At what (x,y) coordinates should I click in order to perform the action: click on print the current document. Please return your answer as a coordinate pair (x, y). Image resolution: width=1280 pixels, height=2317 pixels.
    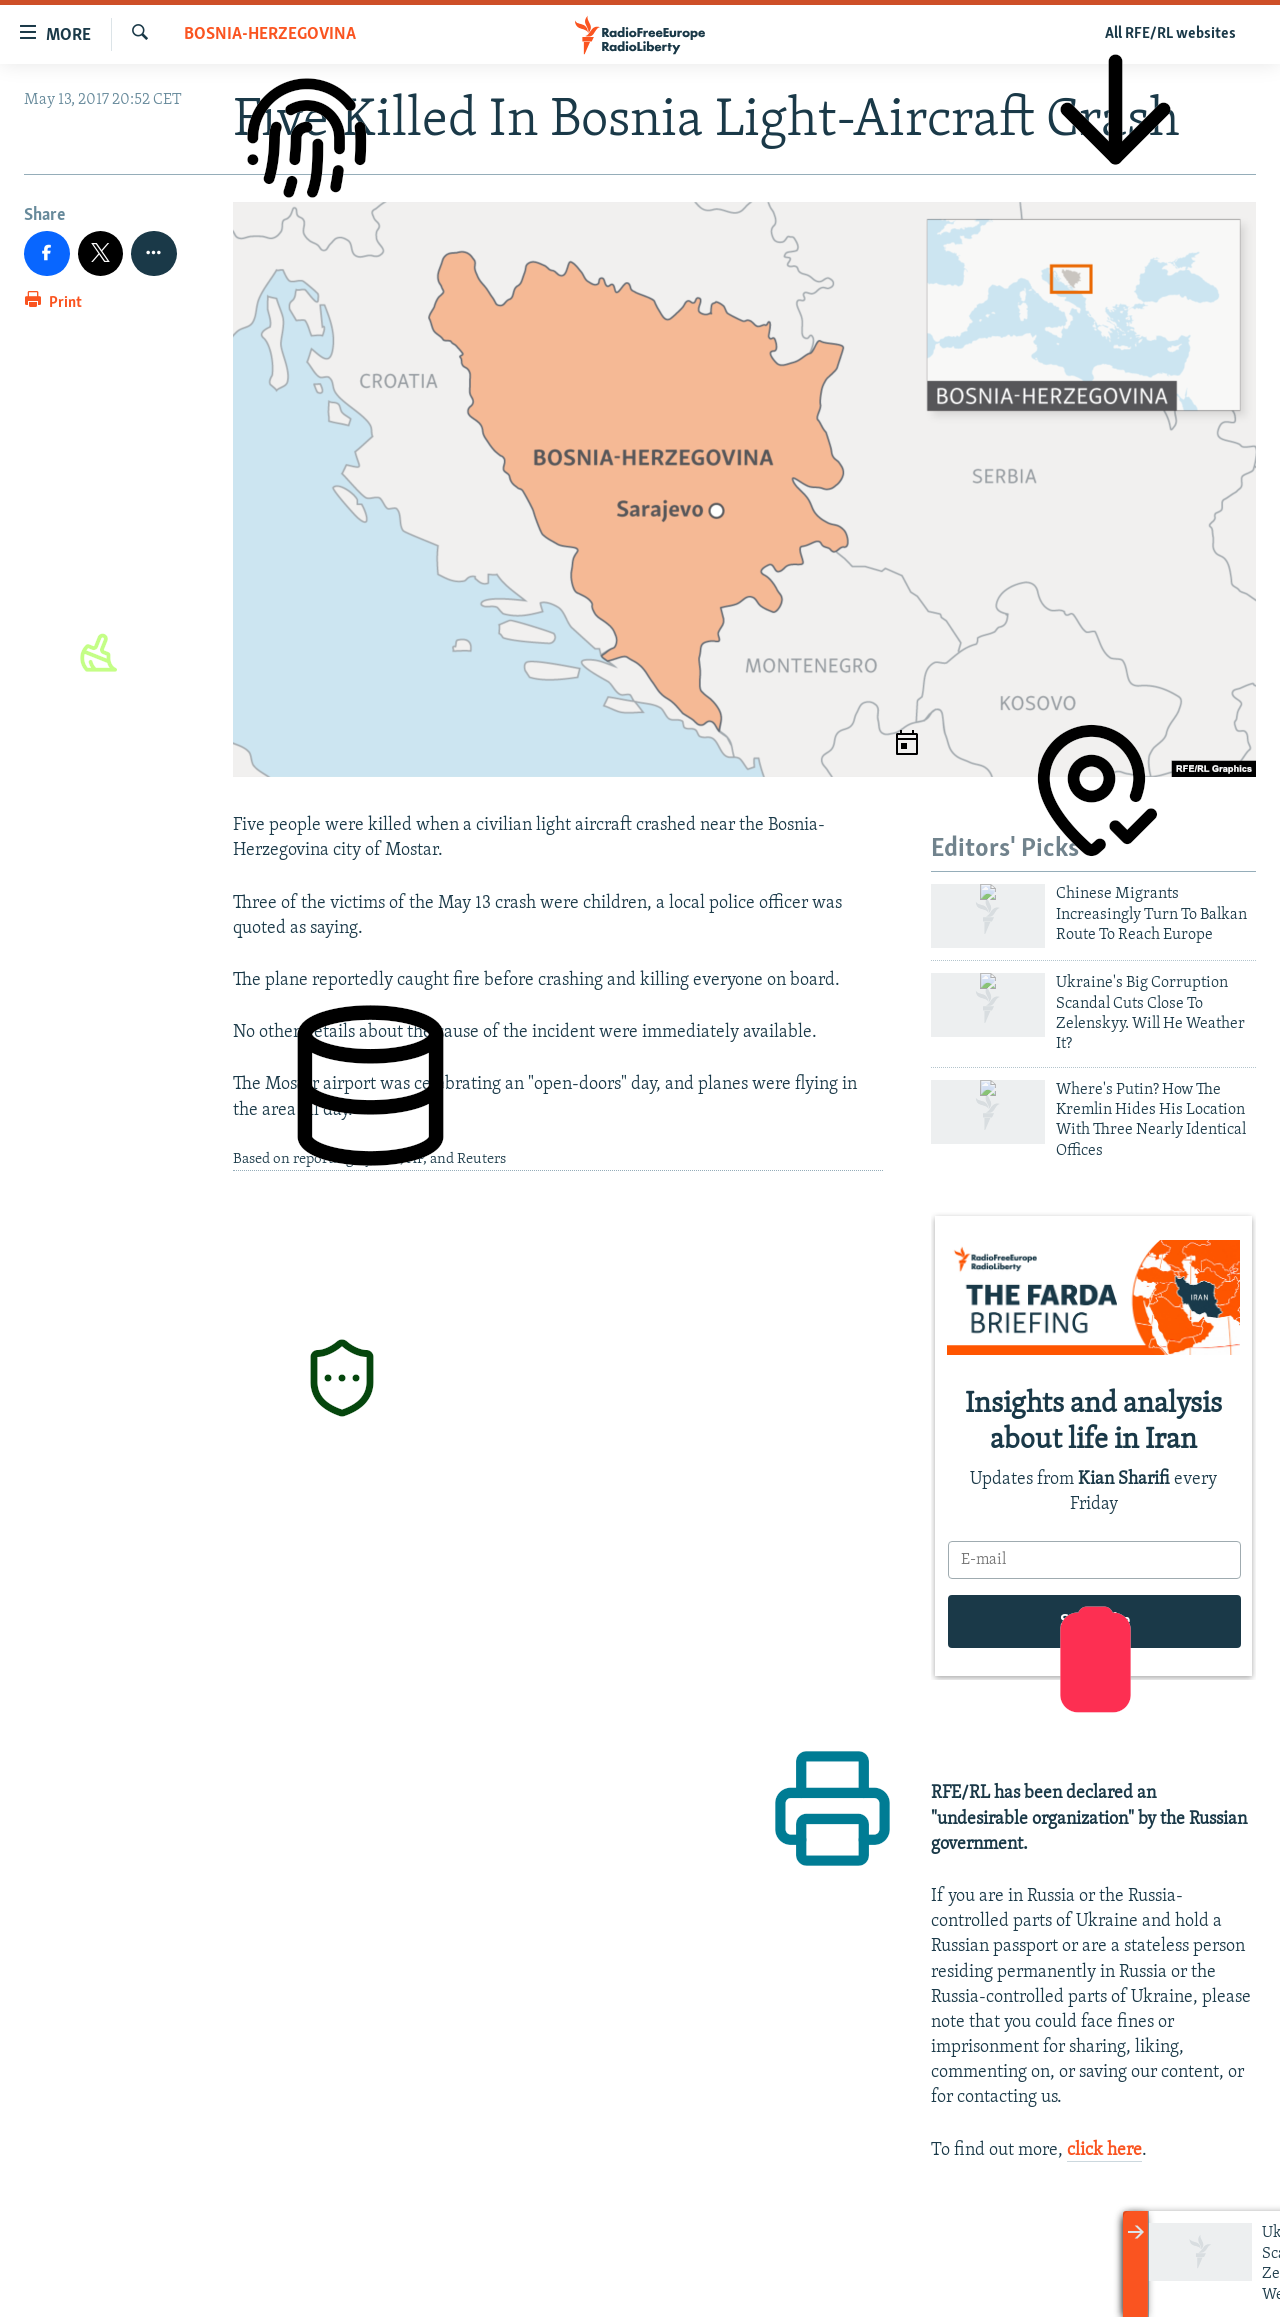
    Looking at the image, I should click on (832, 1808).